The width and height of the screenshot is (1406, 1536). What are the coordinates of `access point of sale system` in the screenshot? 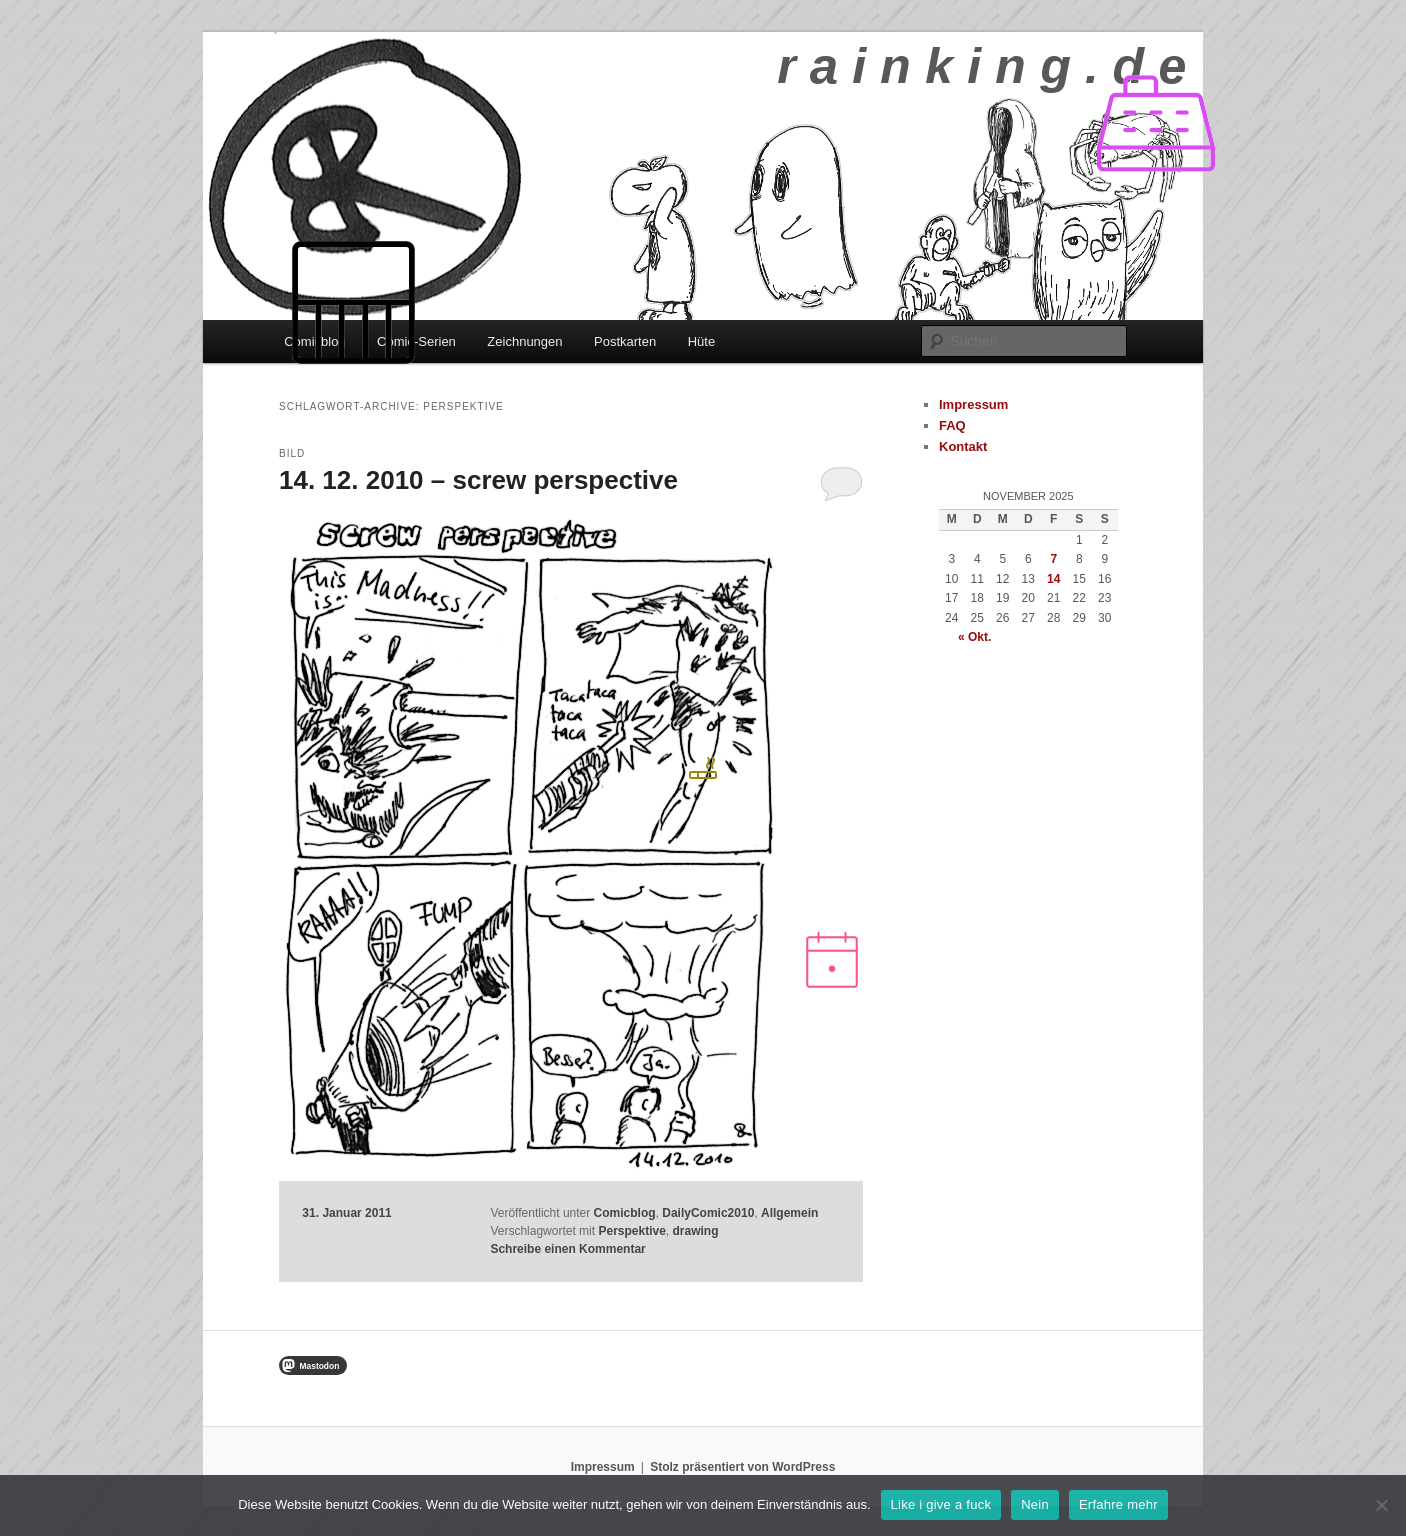 It's located at (1156, 130).